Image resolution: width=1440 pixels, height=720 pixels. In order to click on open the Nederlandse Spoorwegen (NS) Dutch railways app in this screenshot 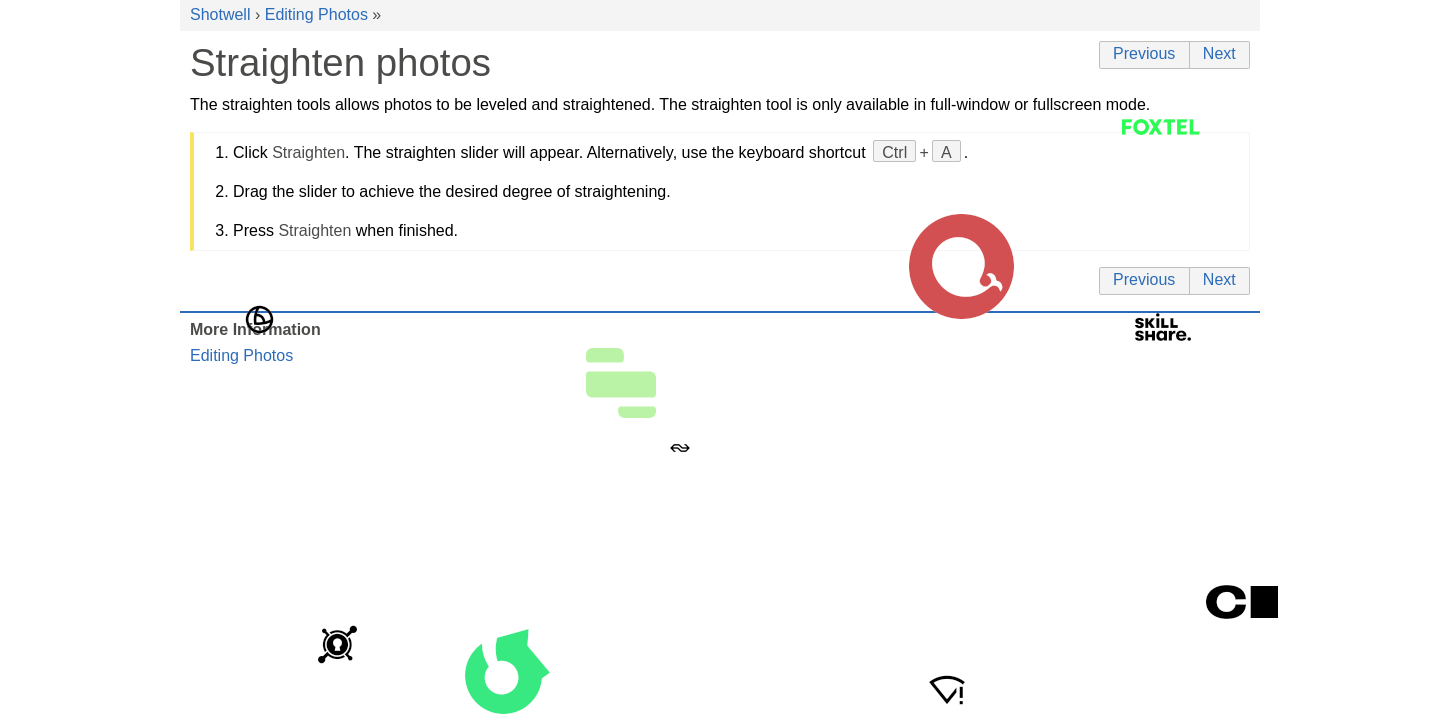, I will do `click(680, 448)`.